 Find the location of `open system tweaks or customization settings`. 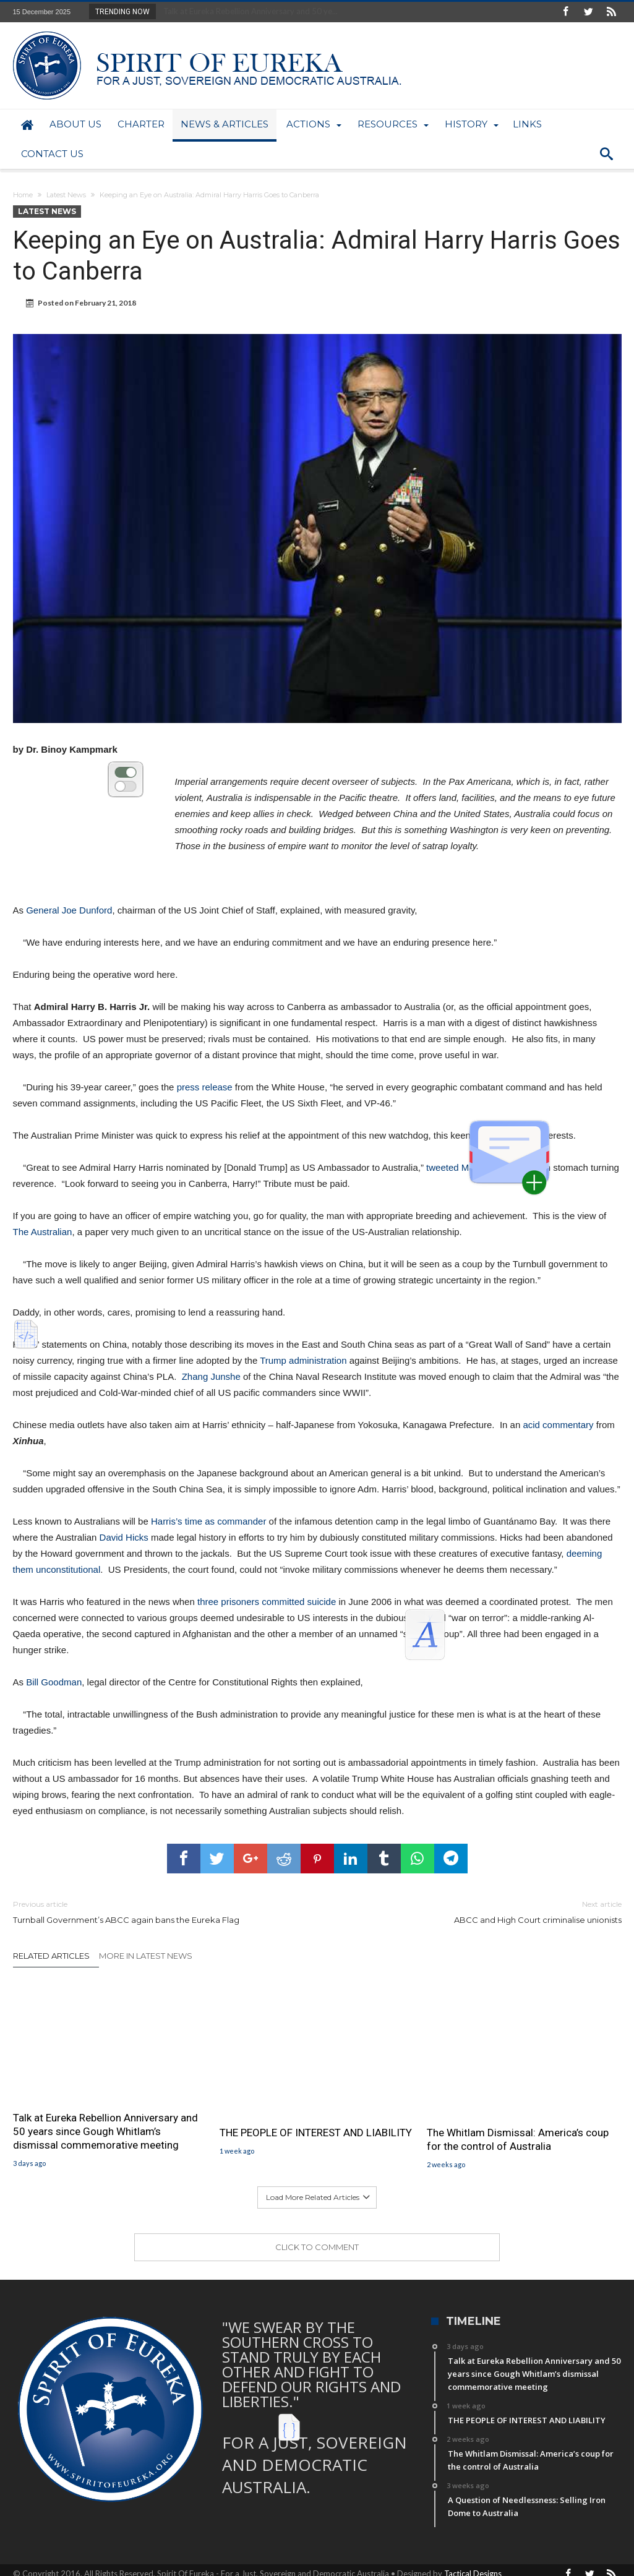

open system tweaks or customization settings is located at coordinates (126, 779).